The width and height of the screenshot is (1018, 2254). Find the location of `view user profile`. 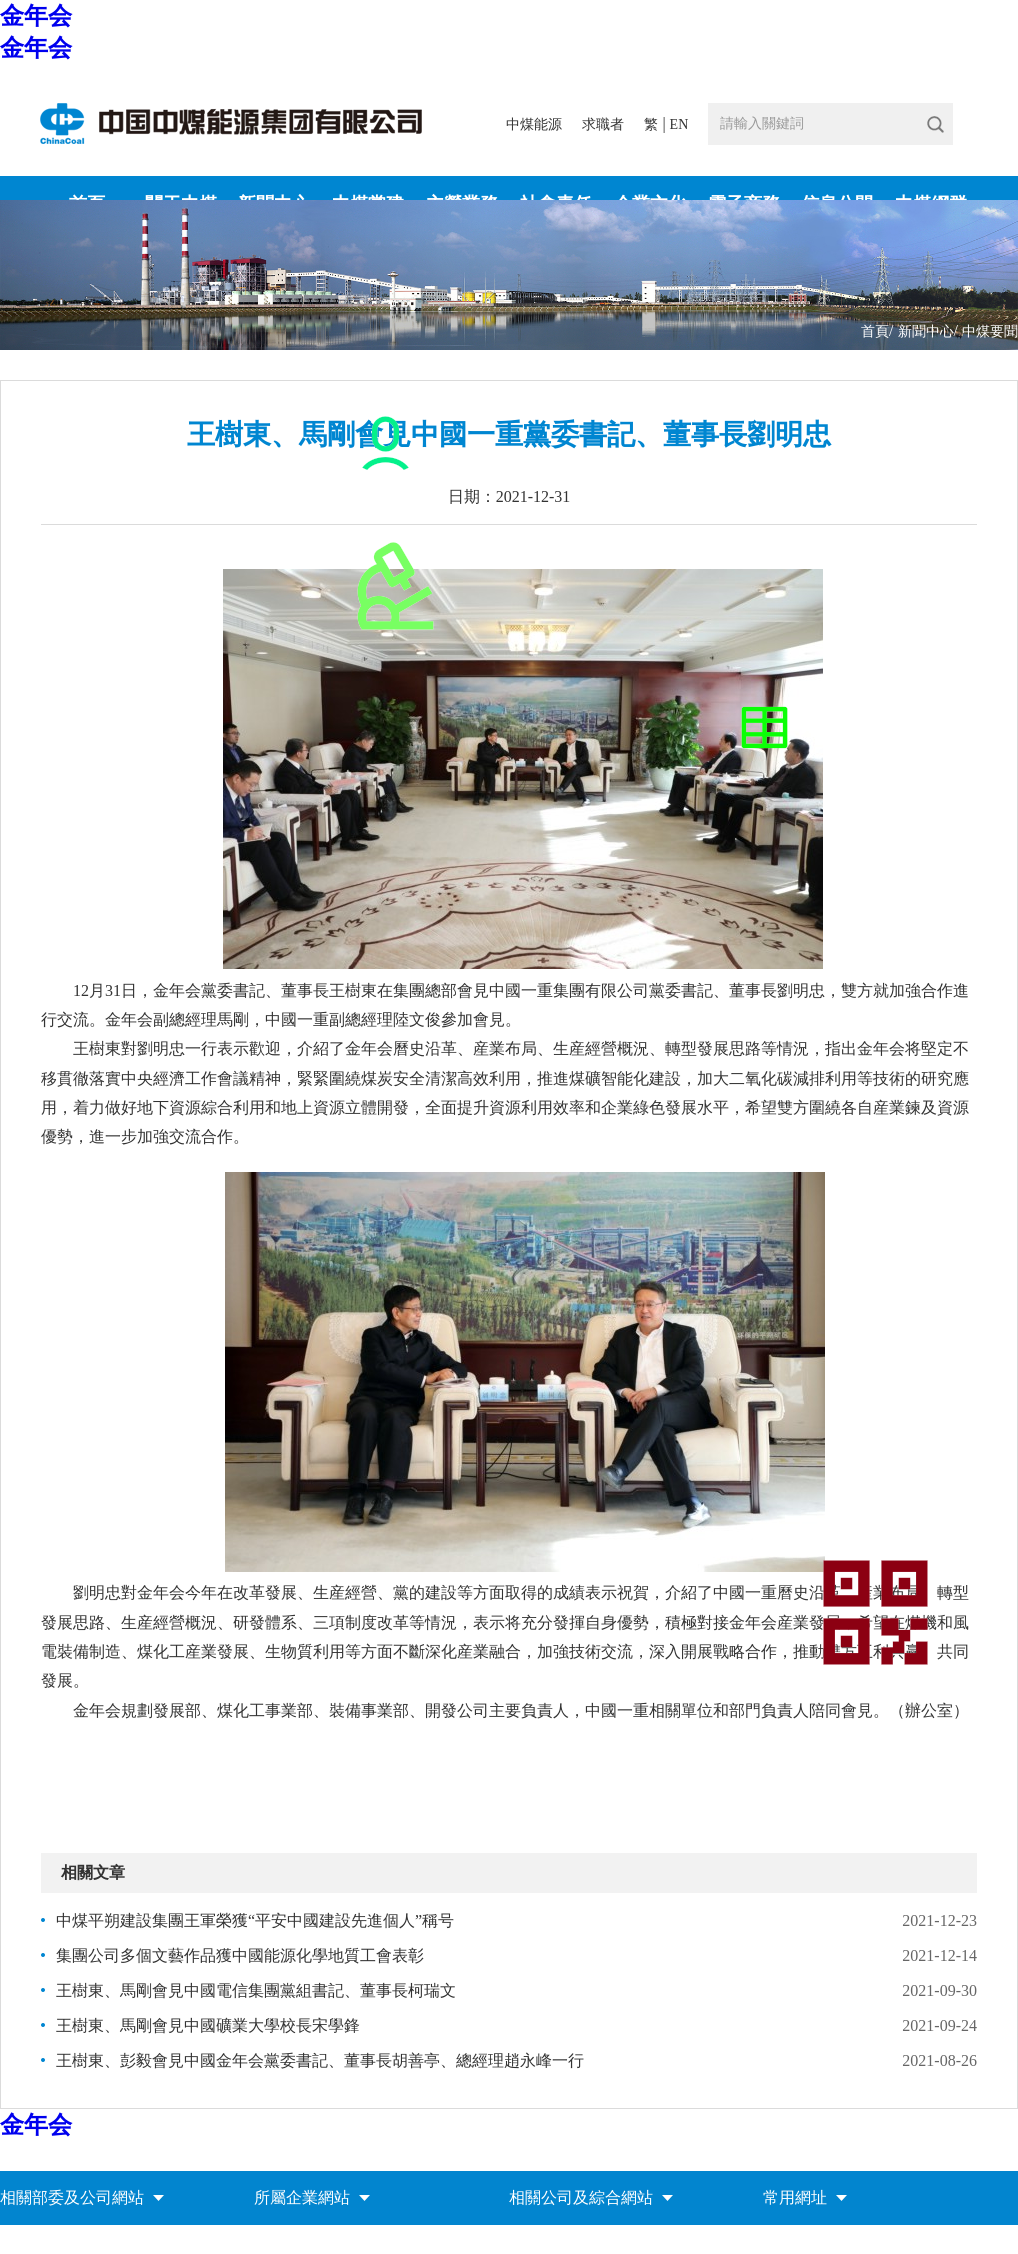

view user profile is located at coordinates (385, 443).